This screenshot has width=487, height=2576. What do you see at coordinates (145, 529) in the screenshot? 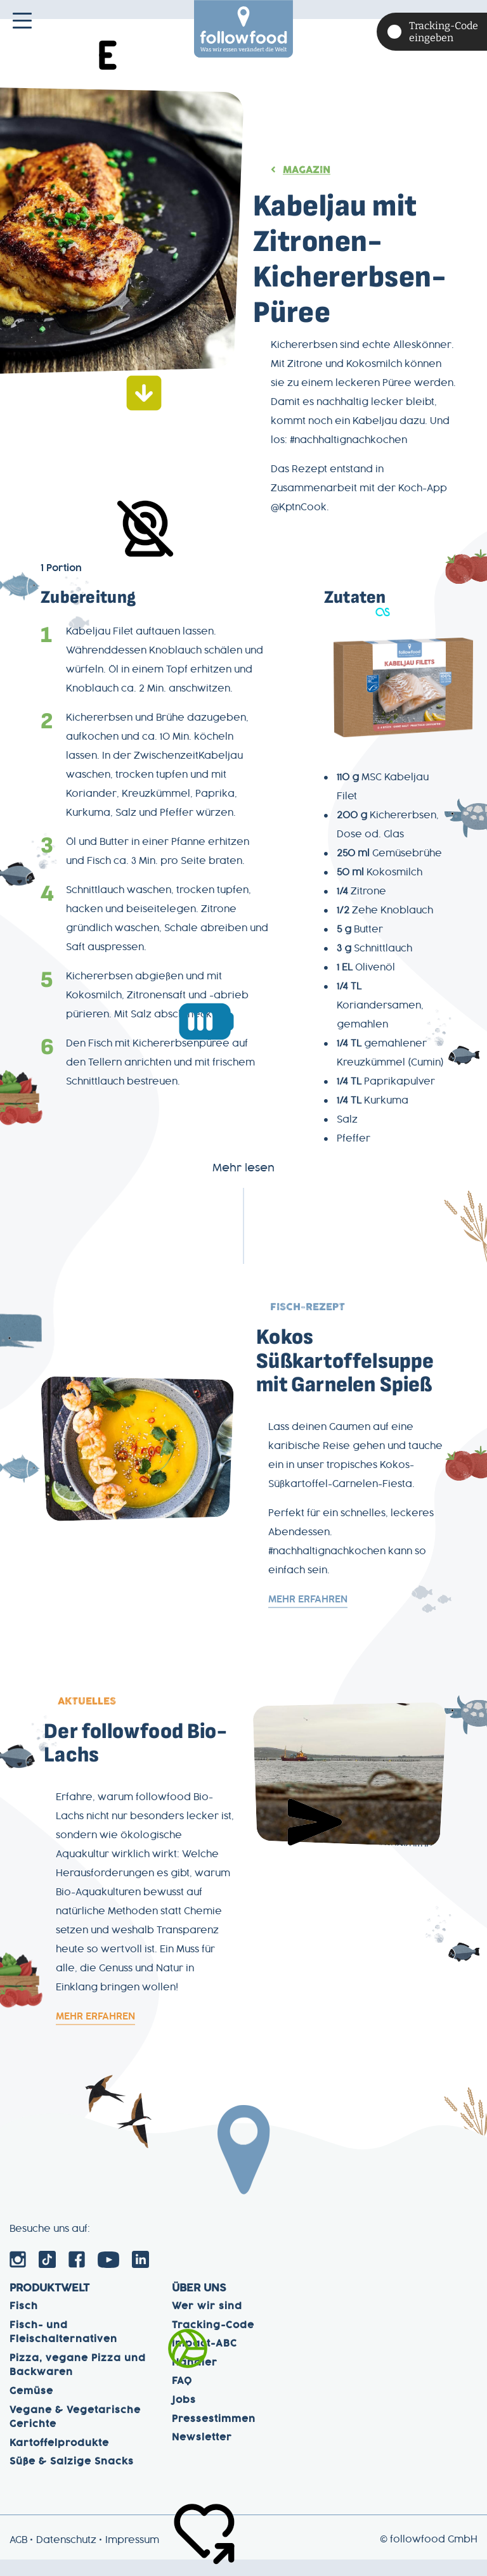
I see `disable webcam` at bounding box center [145, 529].